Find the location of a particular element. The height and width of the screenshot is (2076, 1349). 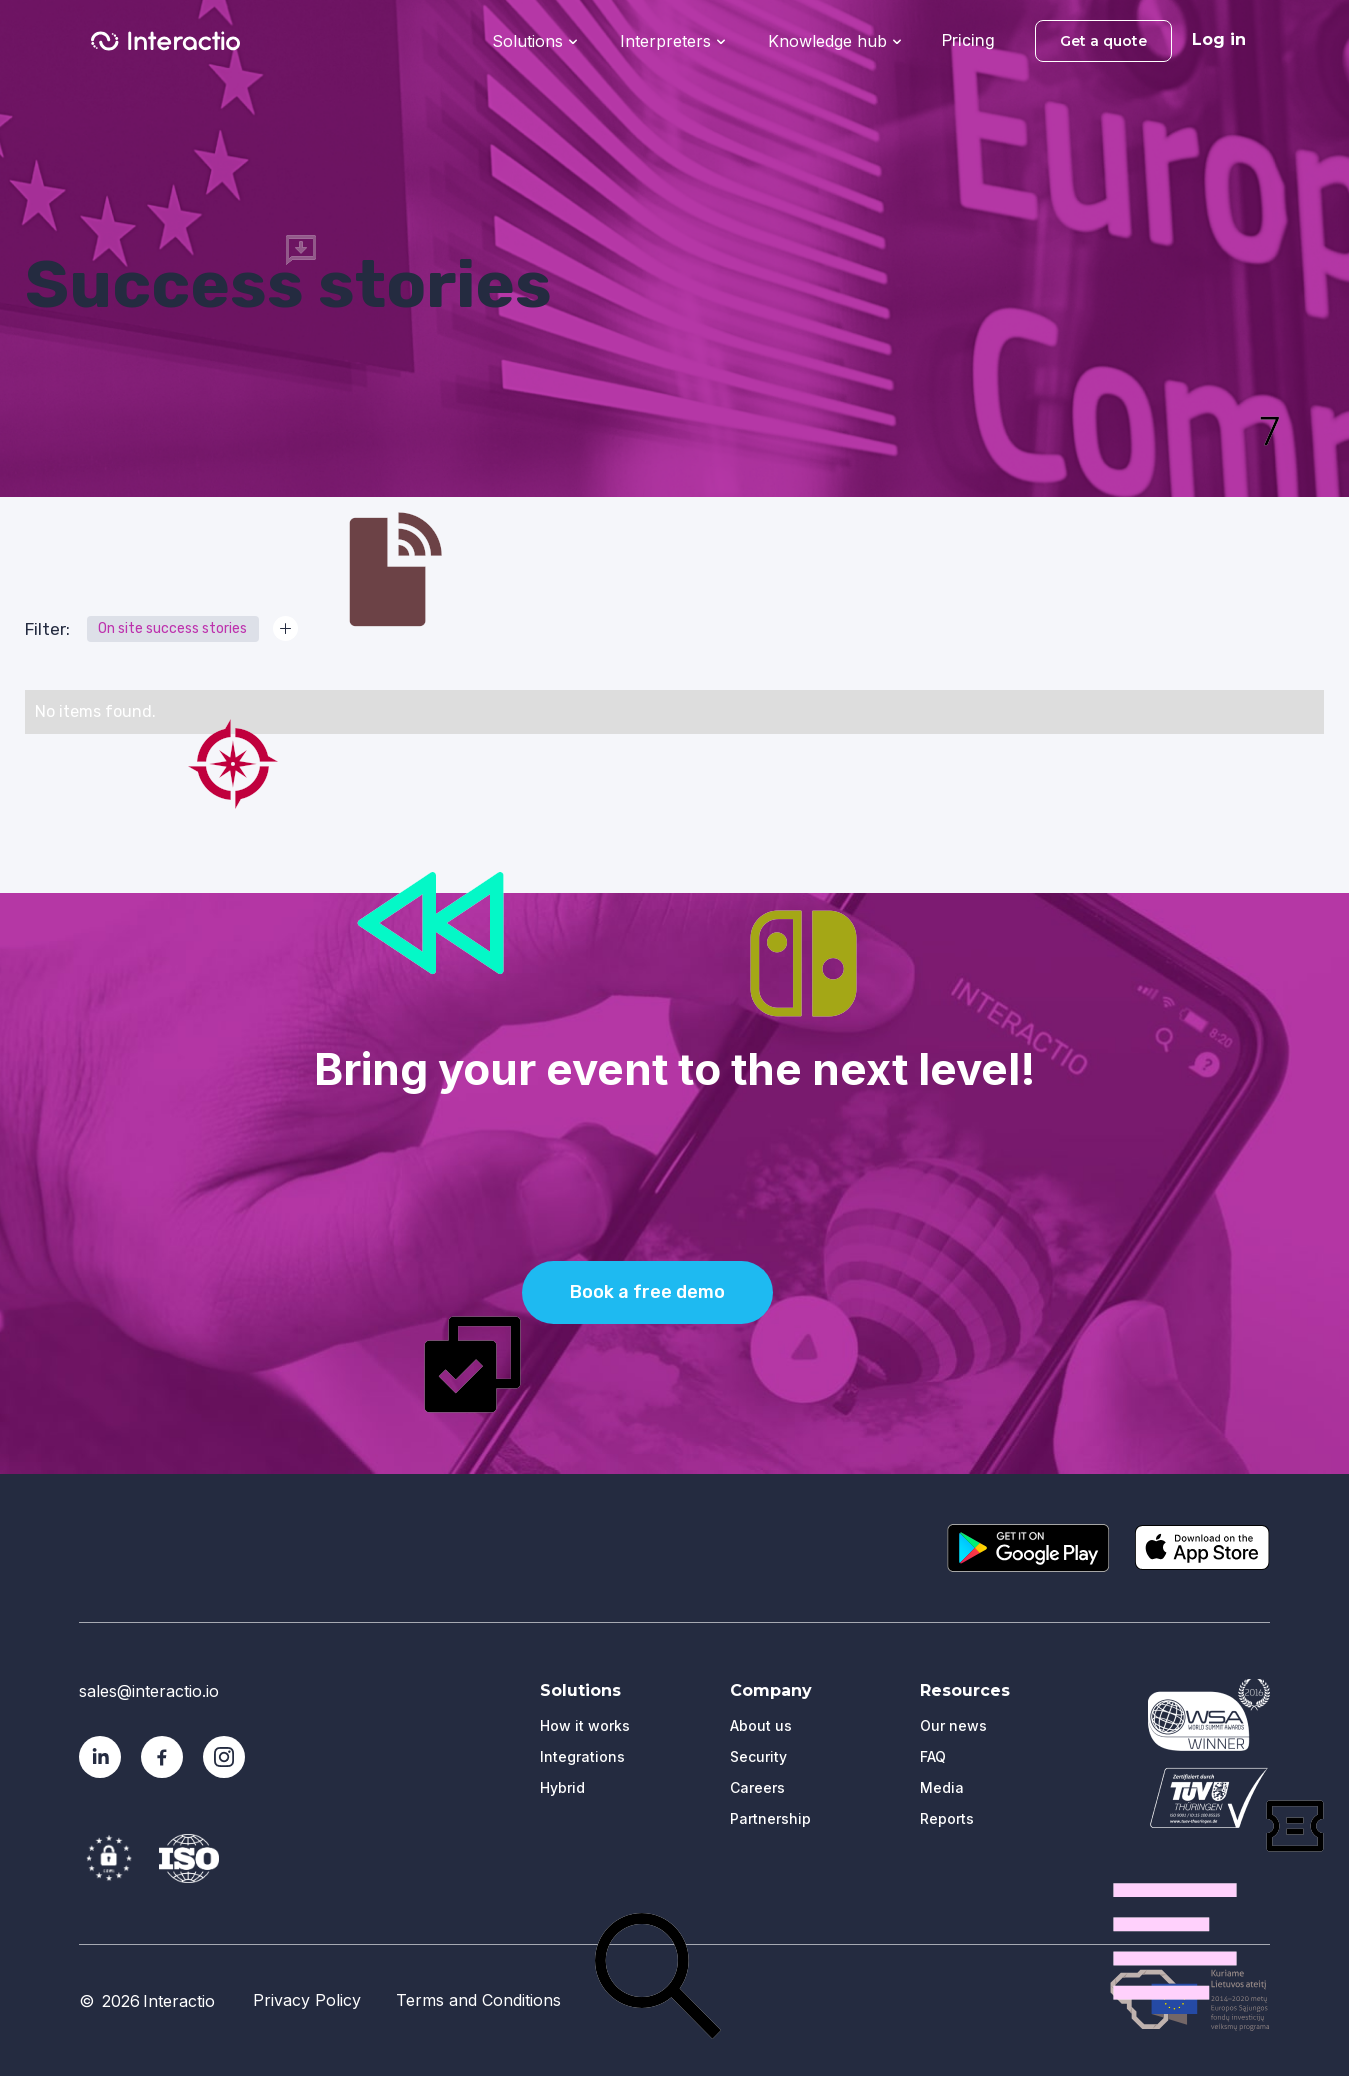

sistrix SEO tool logo is located at coordinates (658, 1976).